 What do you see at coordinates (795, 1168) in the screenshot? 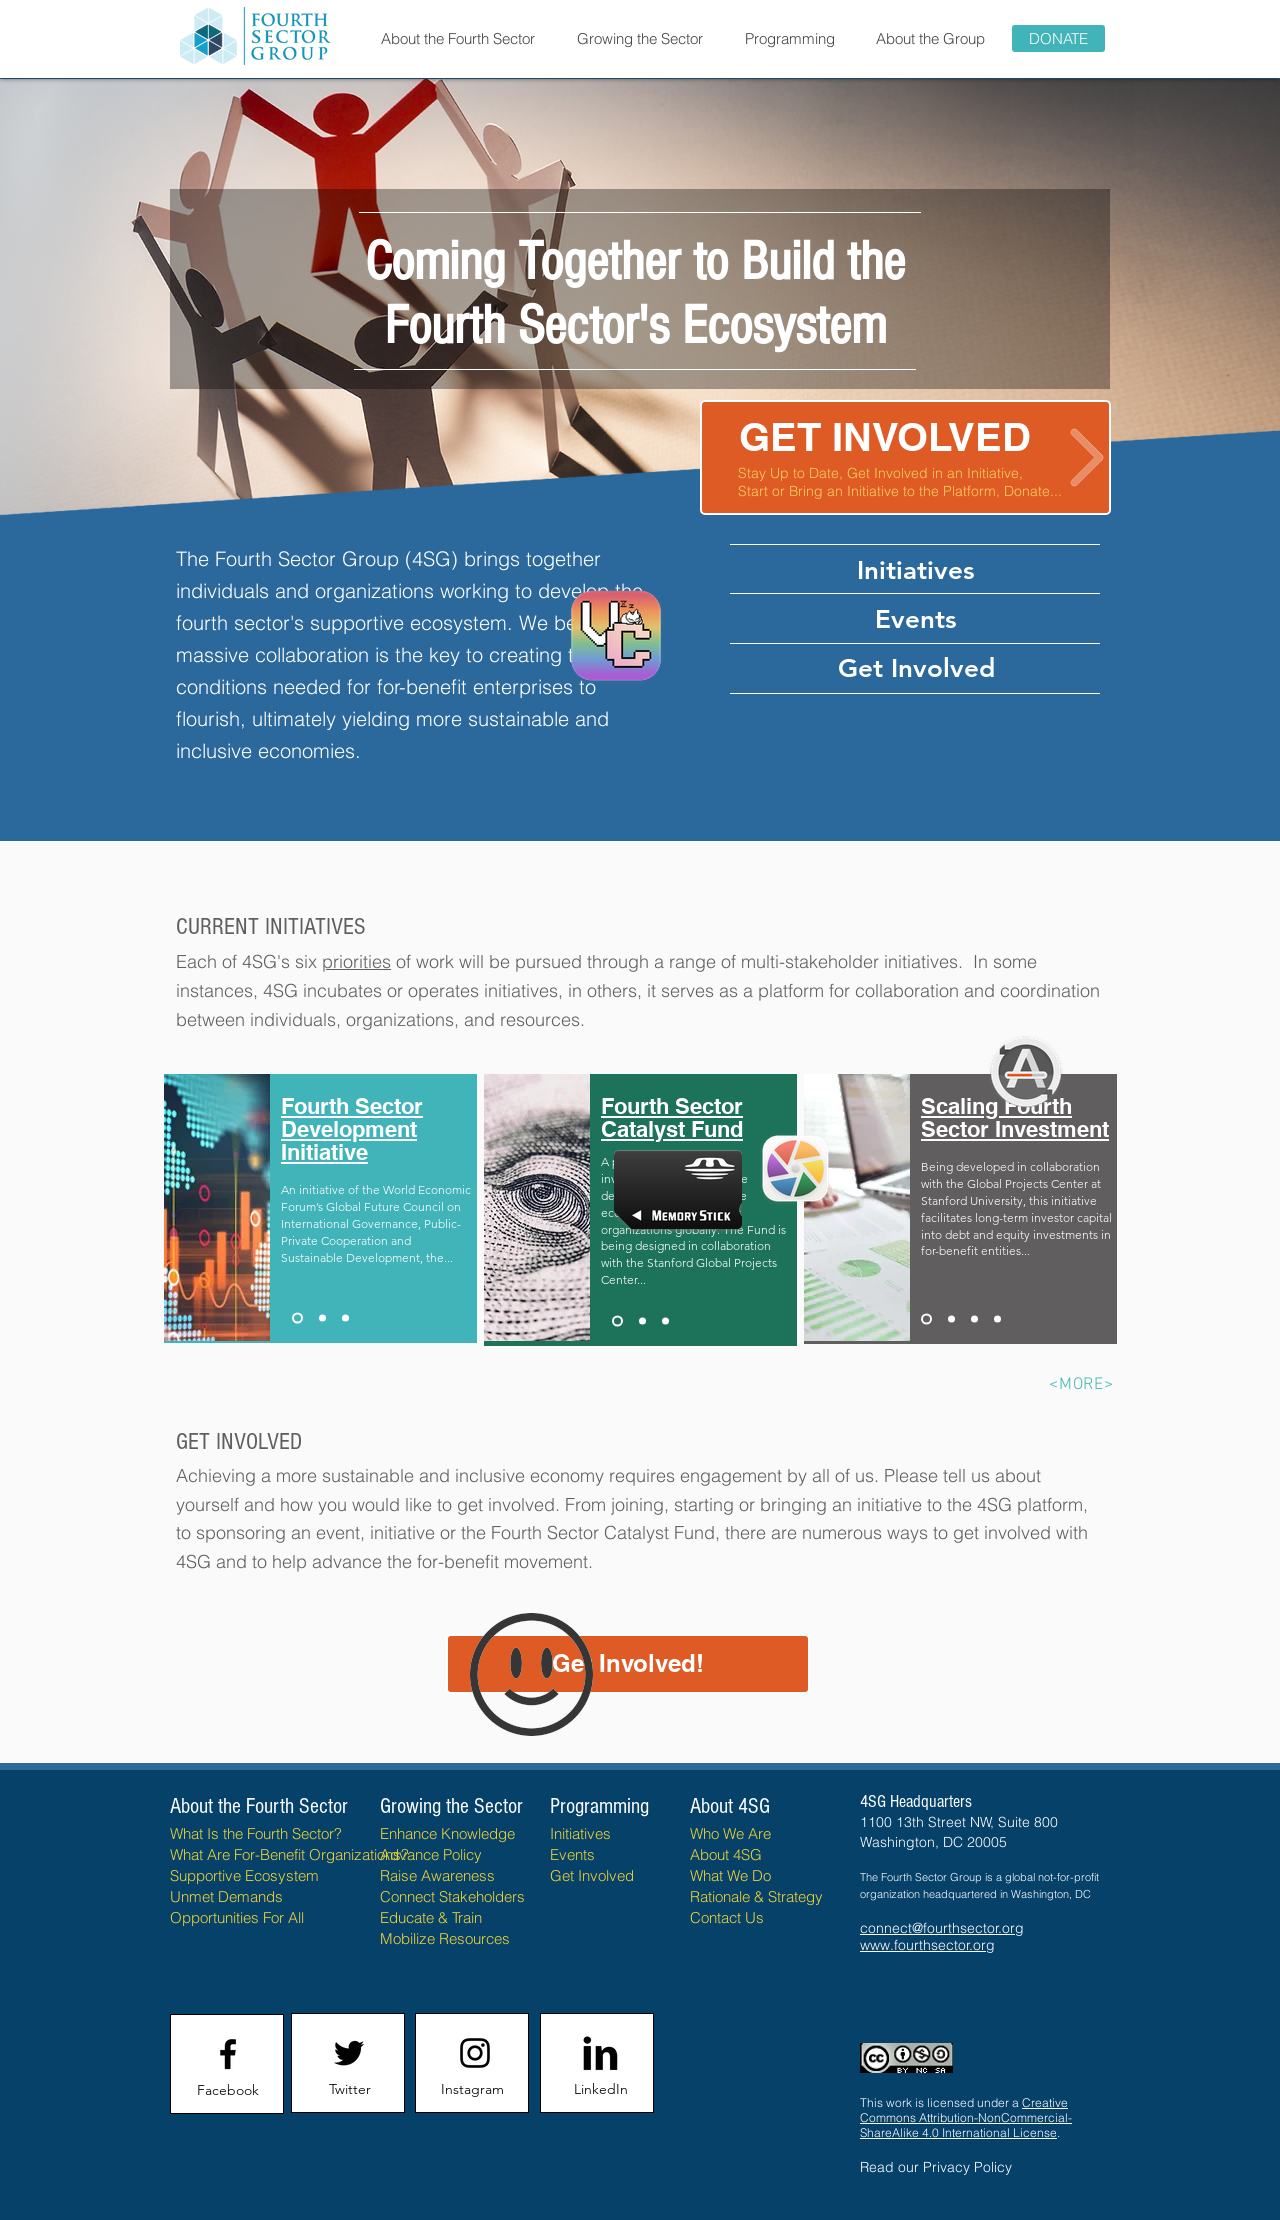
I see `open darktable photo editing application` at bounding box center [795, 1168].